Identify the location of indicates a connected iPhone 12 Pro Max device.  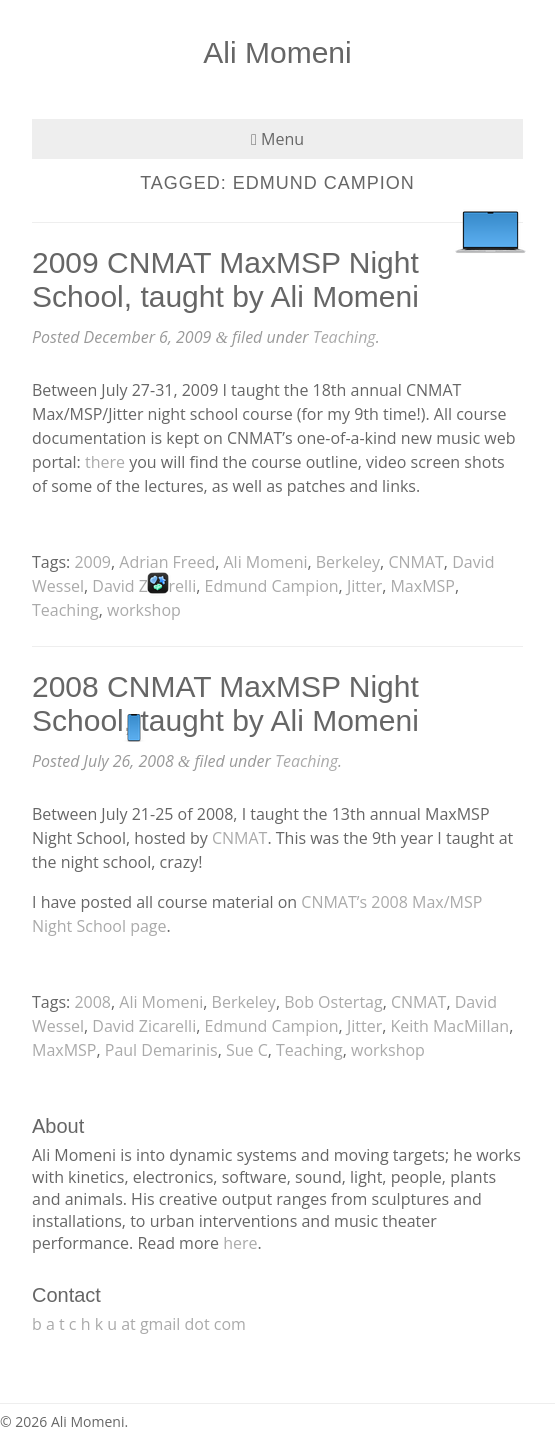
(134, 728).